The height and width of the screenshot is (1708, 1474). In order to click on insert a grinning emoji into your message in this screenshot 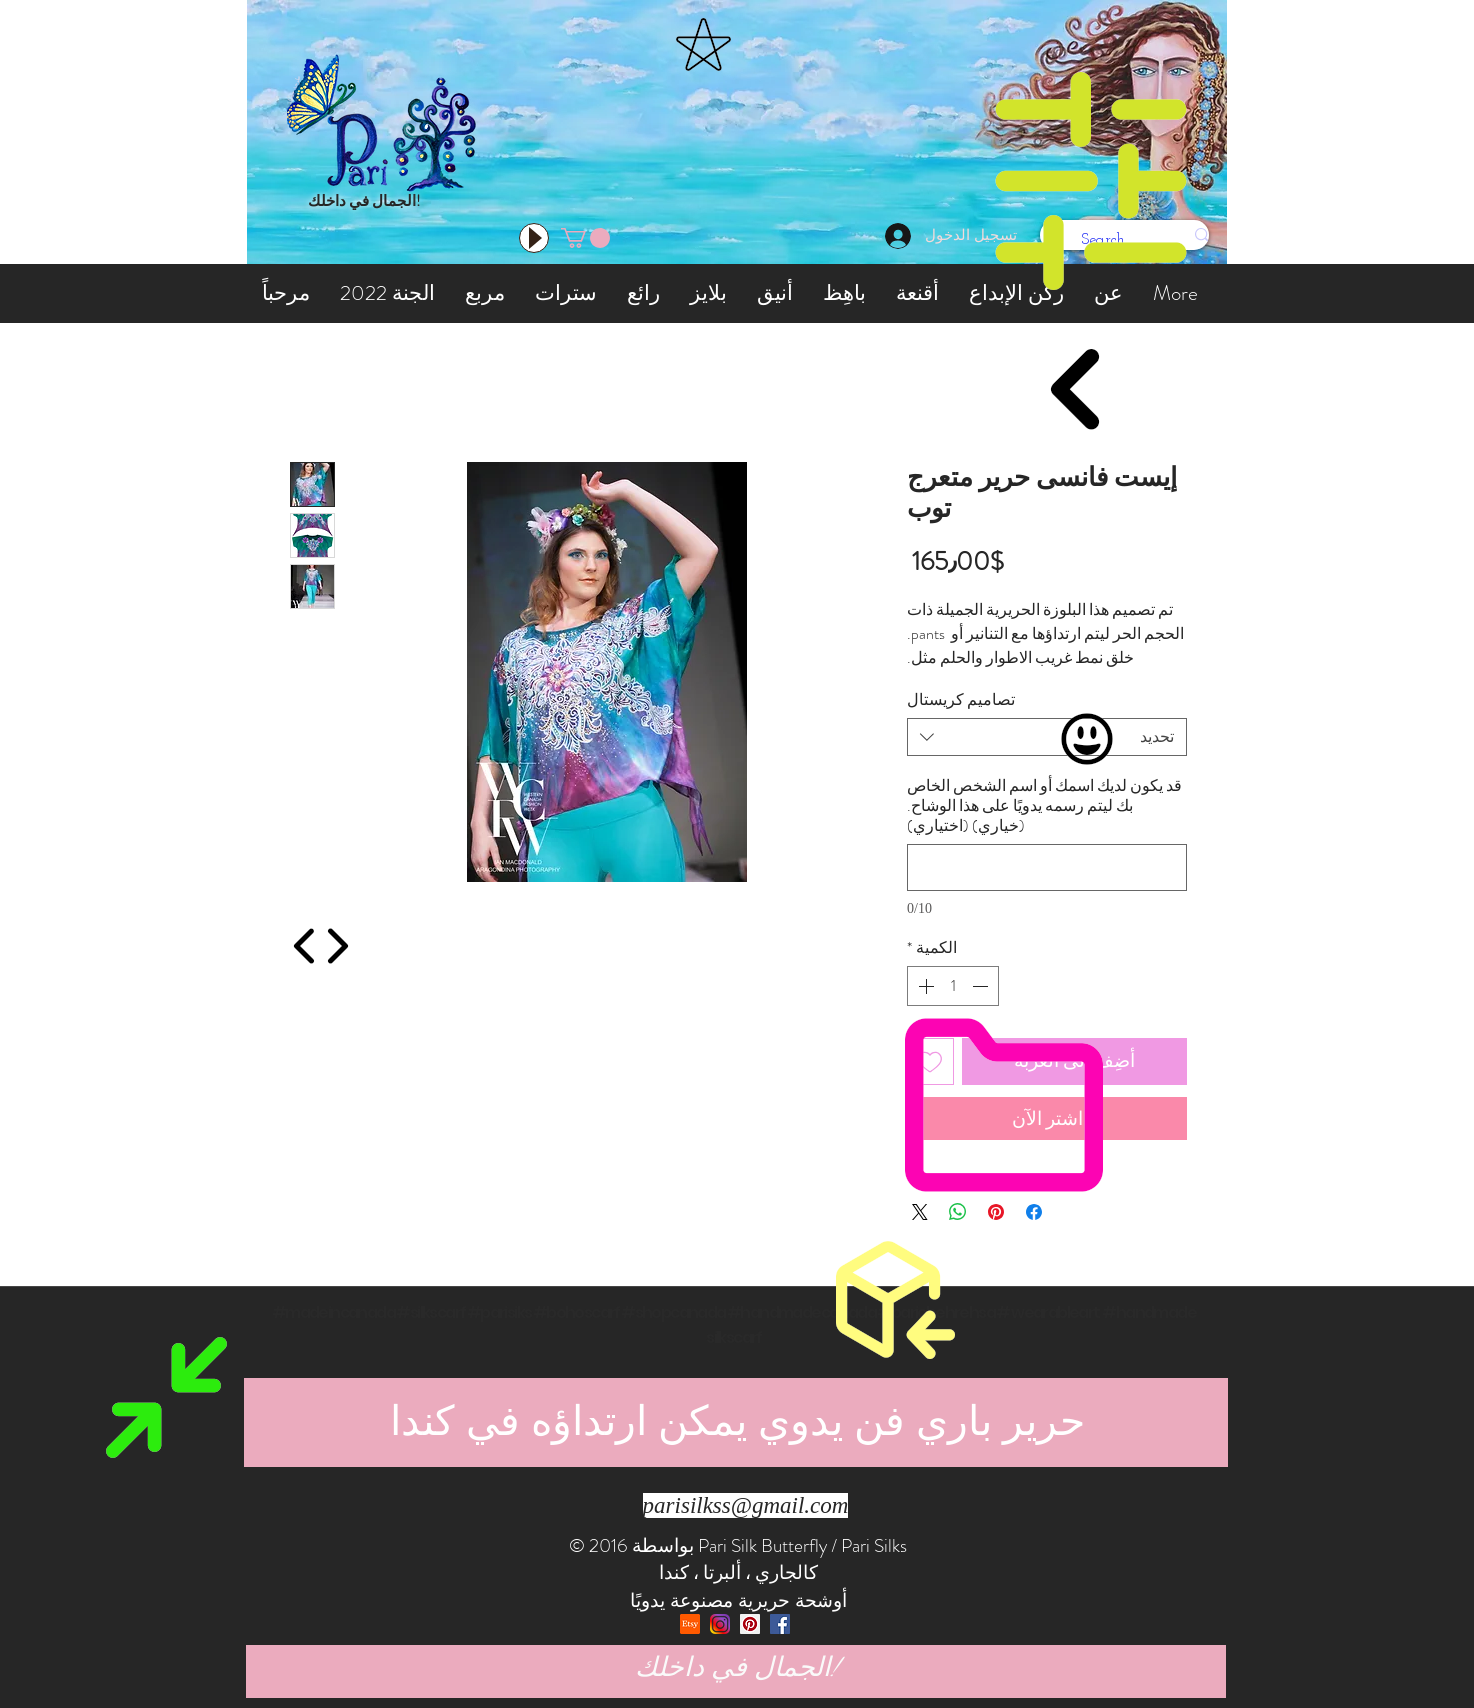, I will do `click(1087, 739)`.